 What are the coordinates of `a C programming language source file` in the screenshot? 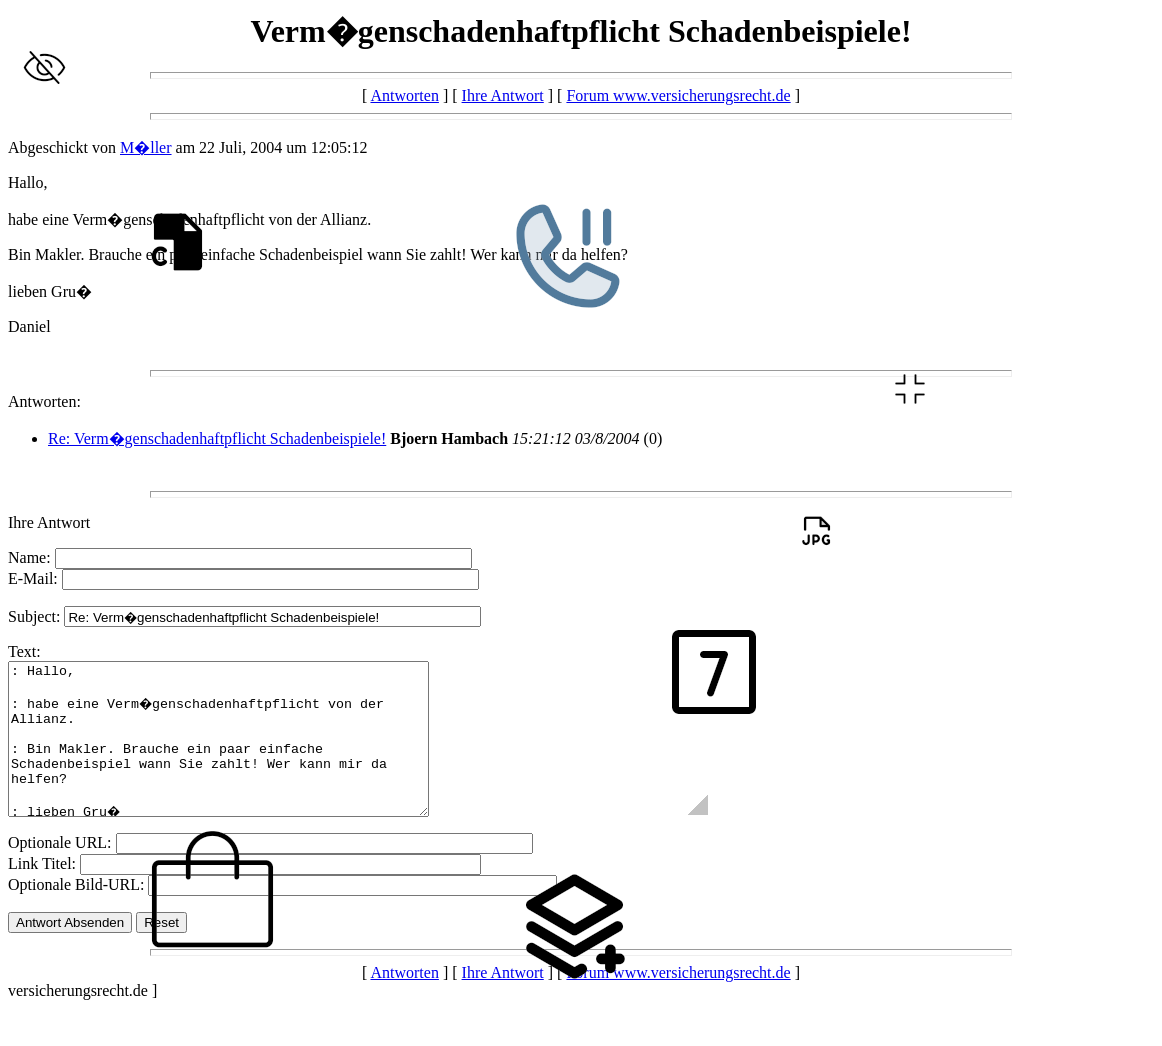 It's located at (178, 242).